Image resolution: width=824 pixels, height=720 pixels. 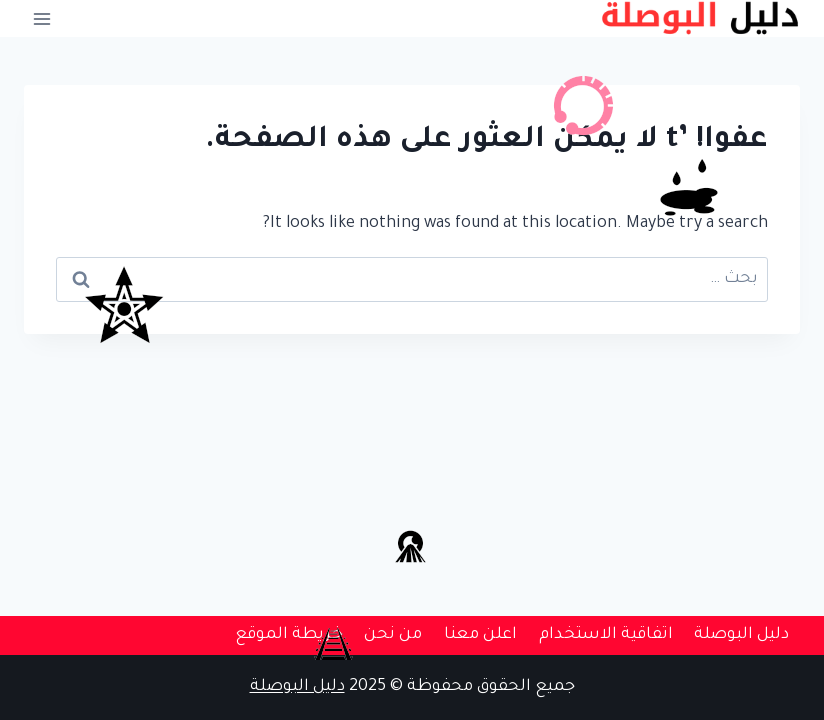 I want to click on indicates a water leak or fluid spill, so click(x=688, y=186).